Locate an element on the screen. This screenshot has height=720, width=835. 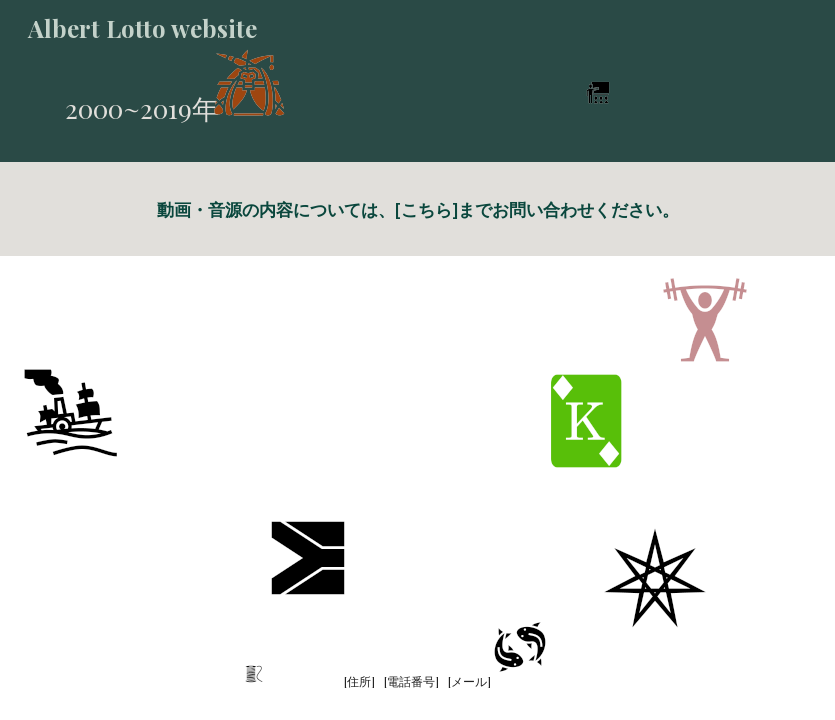
select south africa as country or region is located at coordinates (308, 558).